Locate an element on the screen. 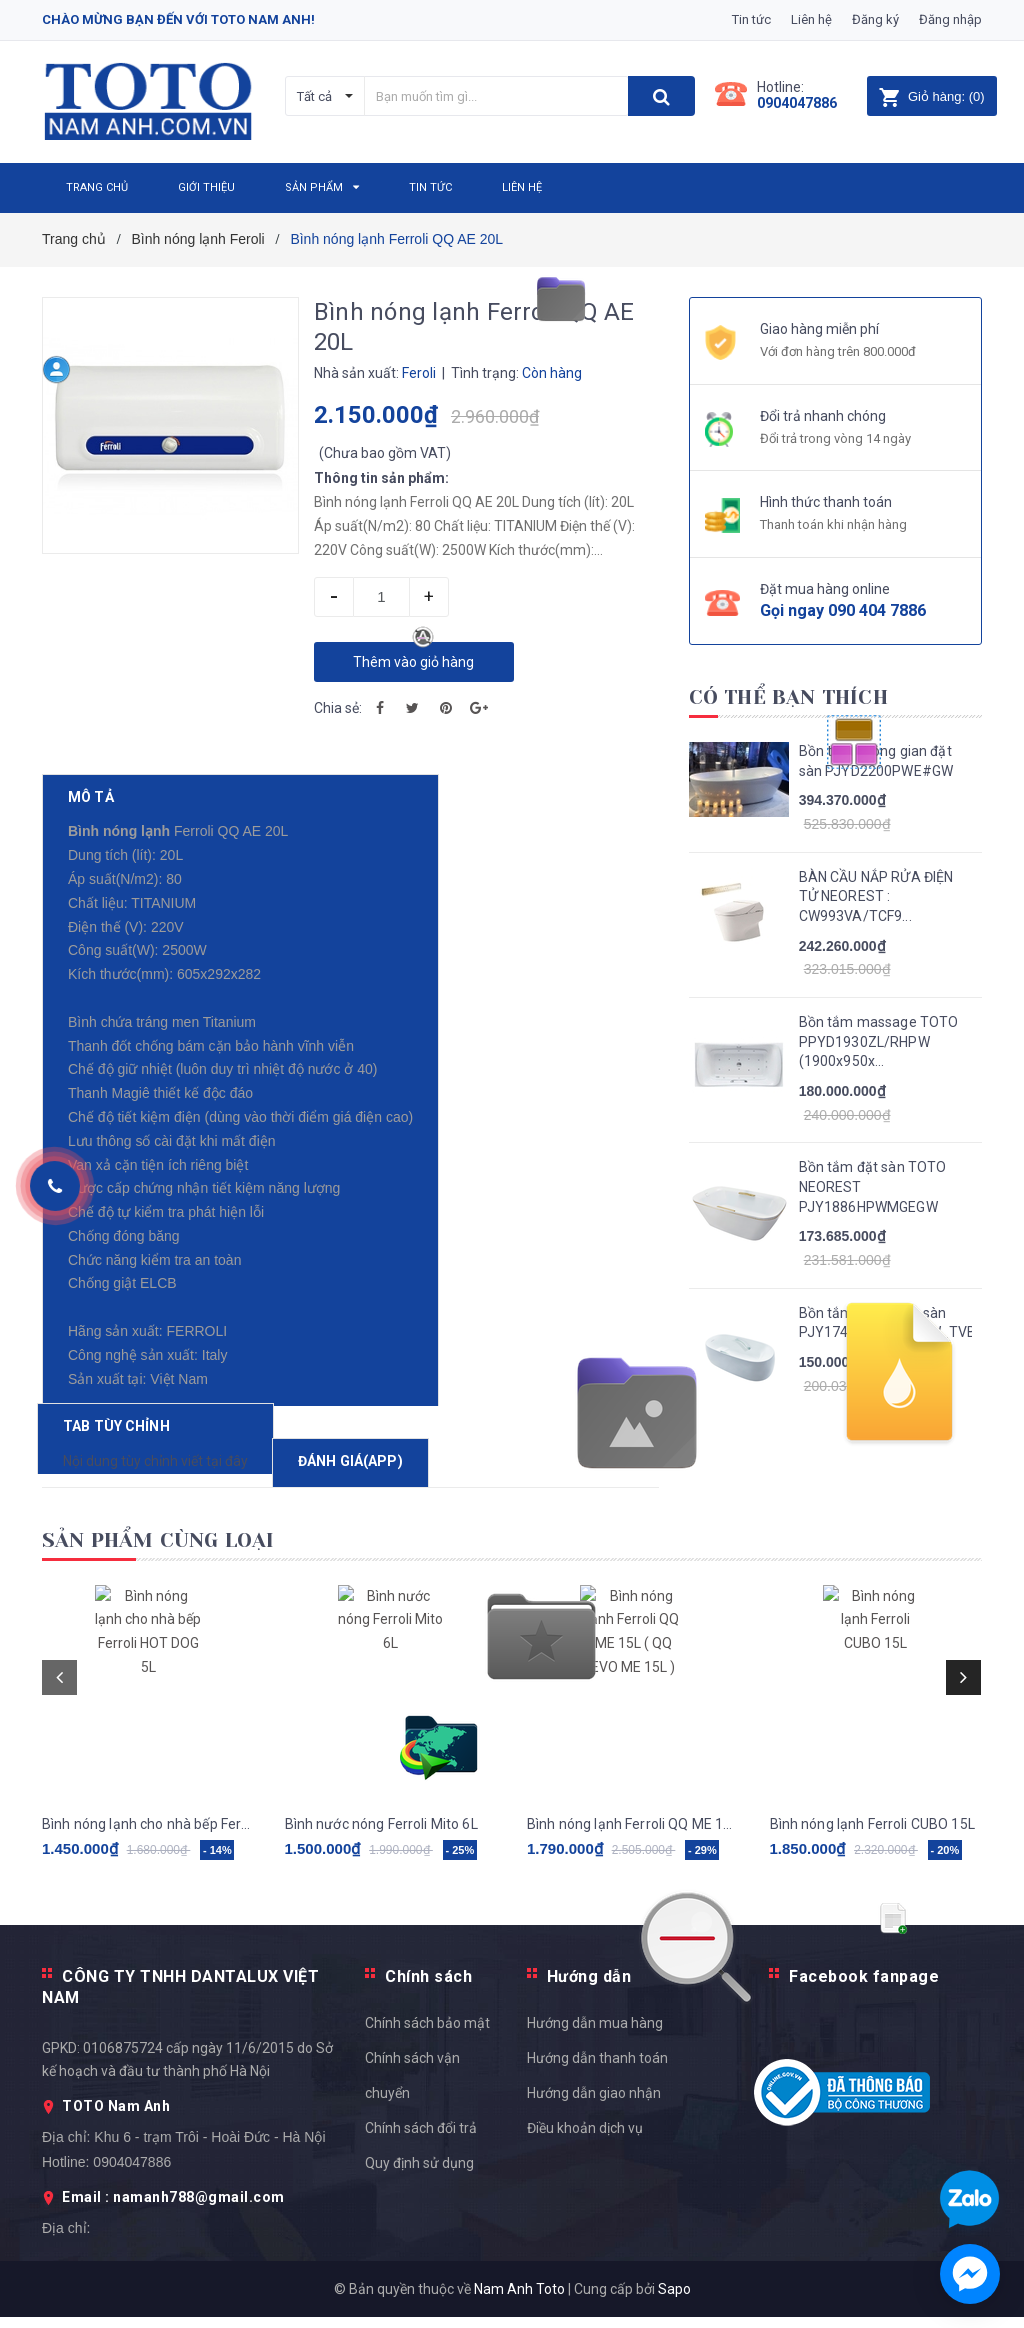 This screenshot has height=2328, width=1024. open your pictures folder is located at coordinates (637, 1413).